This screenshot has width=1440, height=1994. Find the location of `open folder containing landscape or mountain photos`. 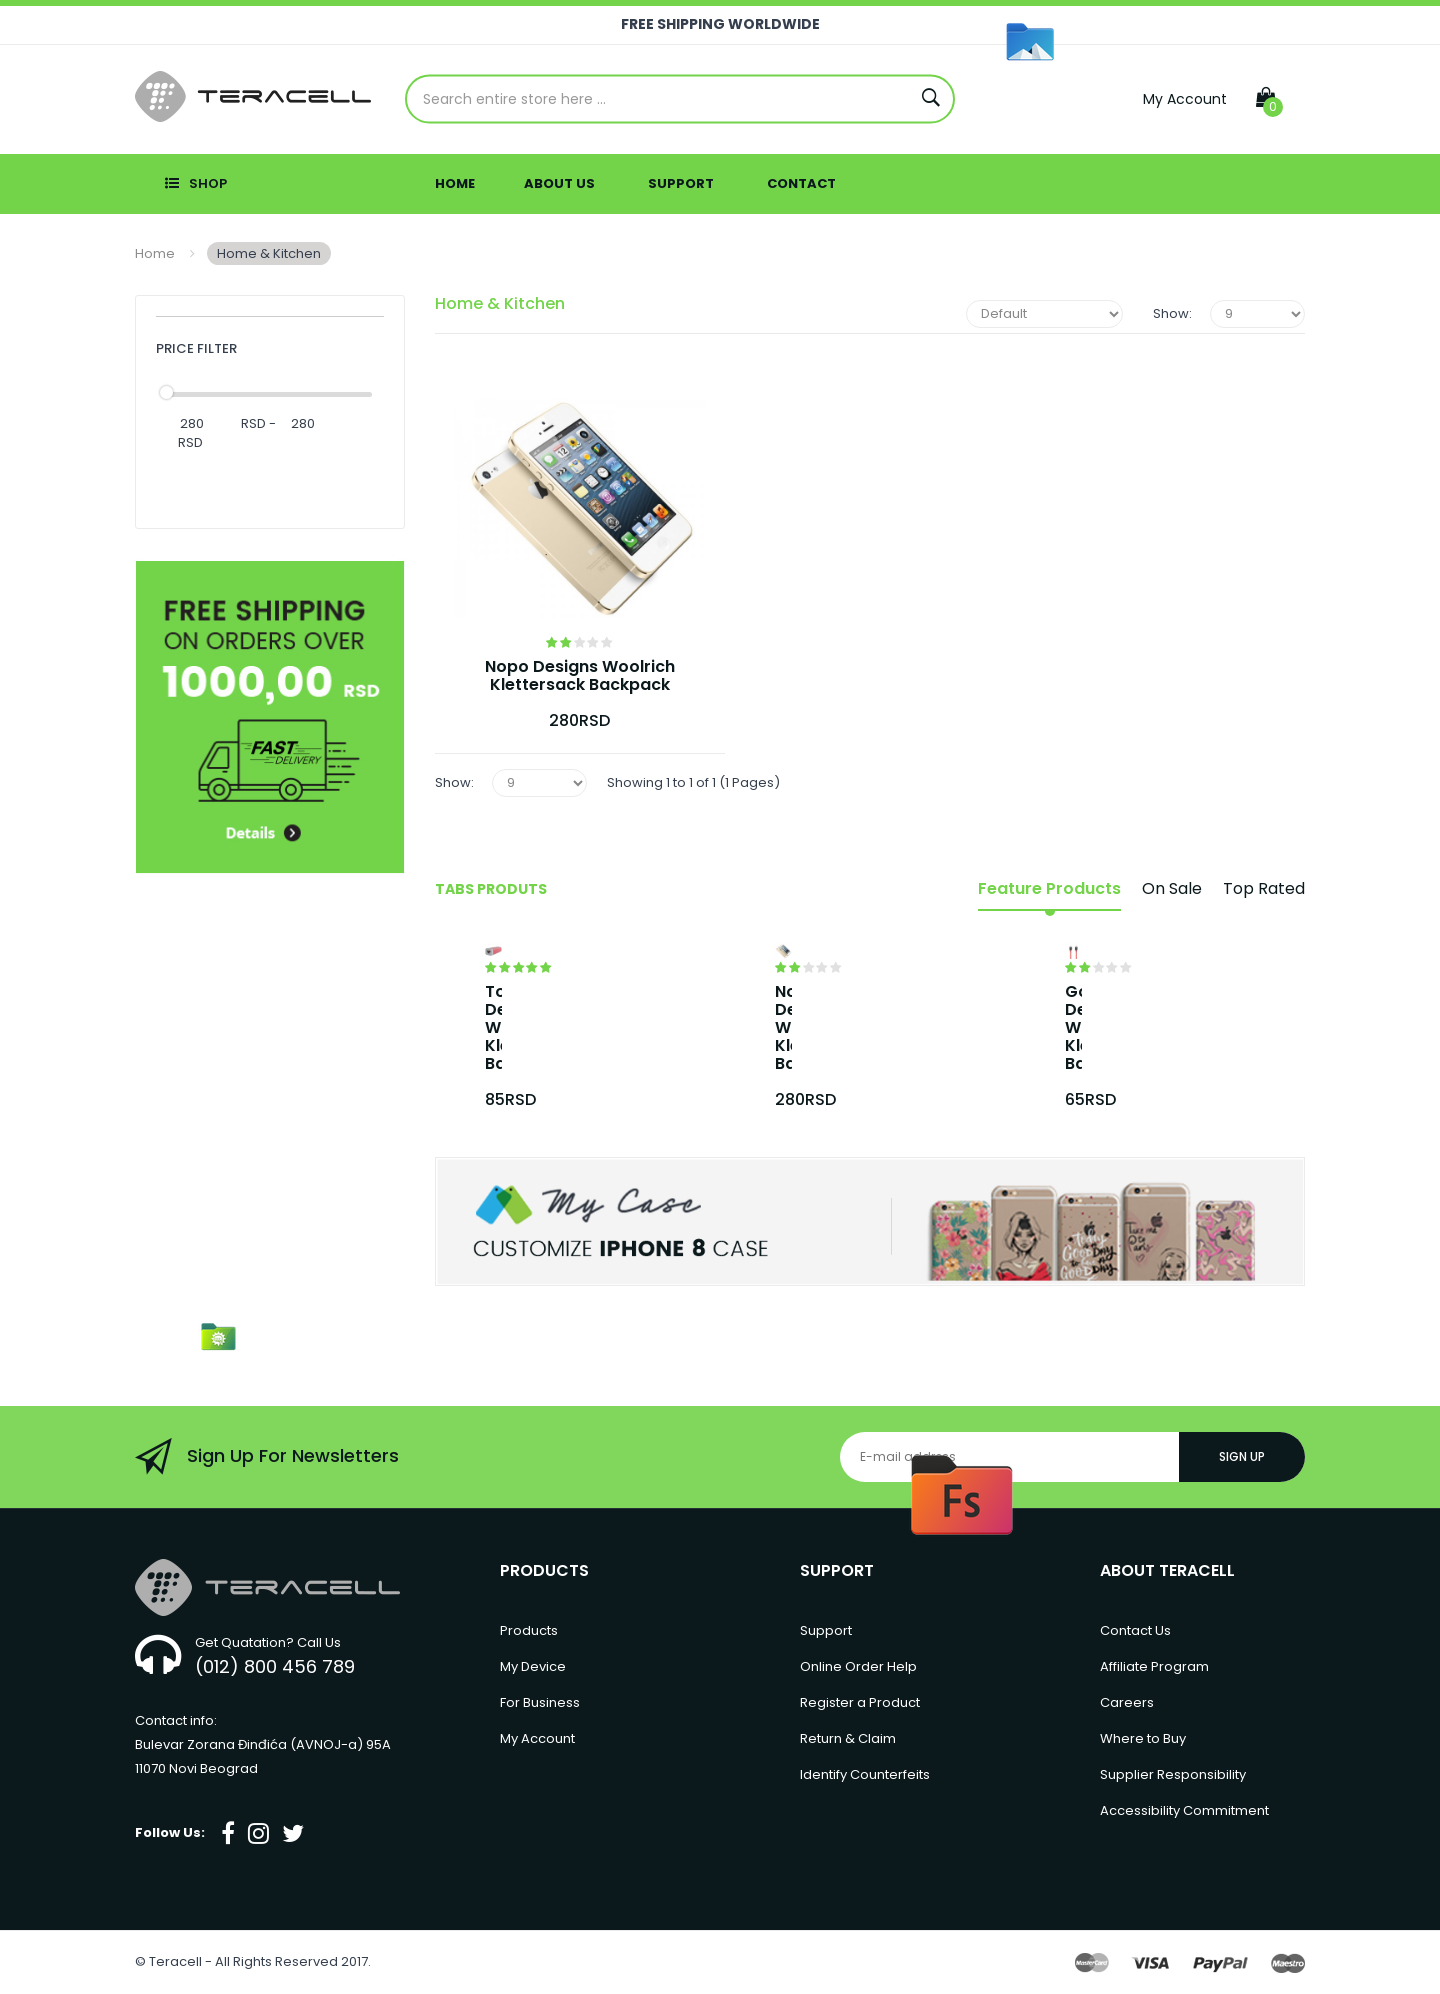

open folder containing landscape or mountain photos is located at coordinates (1030, 43).